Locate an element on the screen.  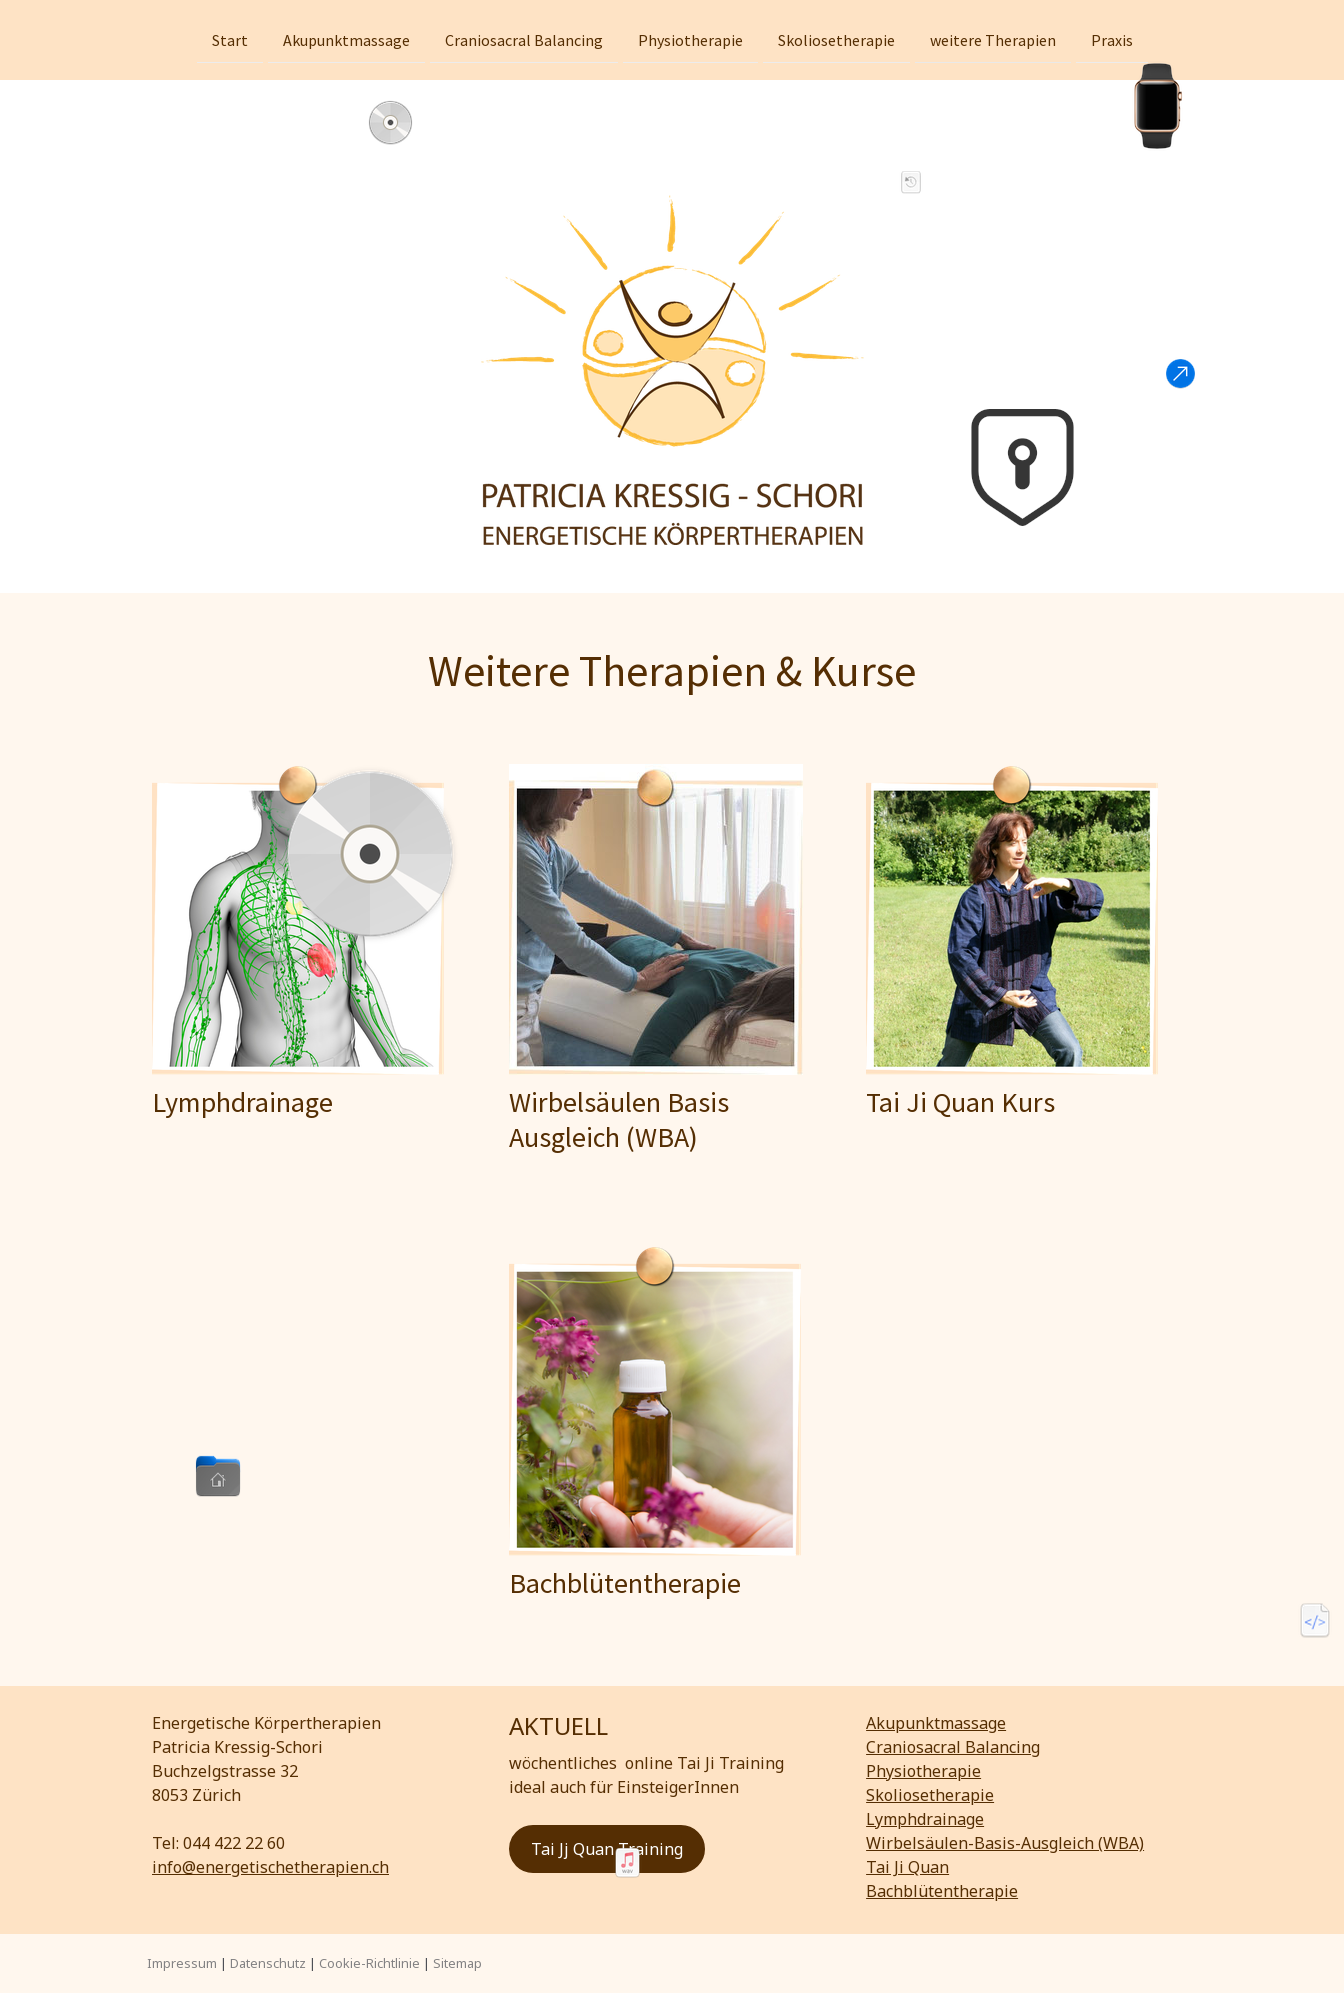
access device security settings is located at coordinates (1022, 467).